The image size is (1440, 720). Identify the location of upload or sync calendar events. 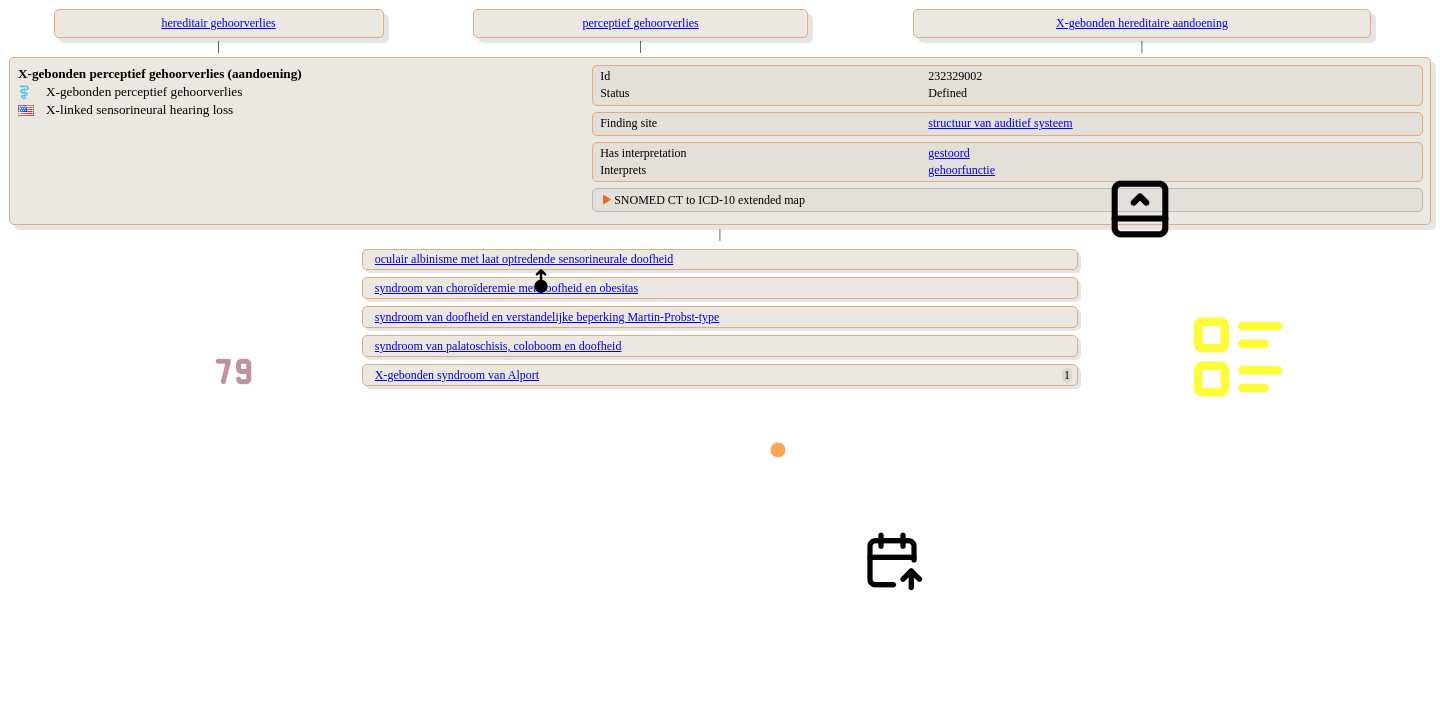
(892, 560).